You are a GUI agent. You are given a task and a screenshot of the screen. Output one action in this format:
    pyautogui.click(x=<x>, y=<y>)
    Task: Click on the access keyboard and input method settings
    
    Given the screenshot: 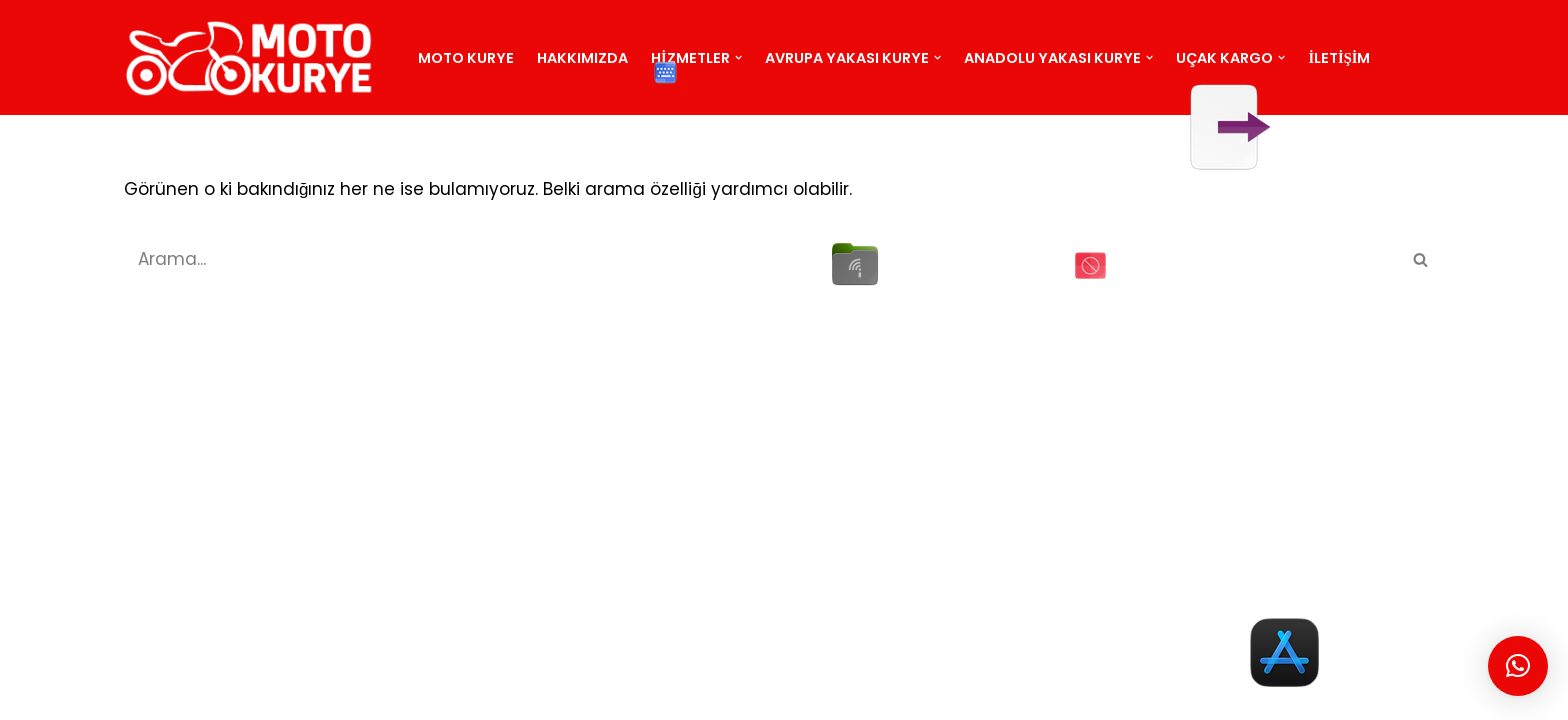 What is the action you would take?
    pyautogui.click(x=665, y=72)
    